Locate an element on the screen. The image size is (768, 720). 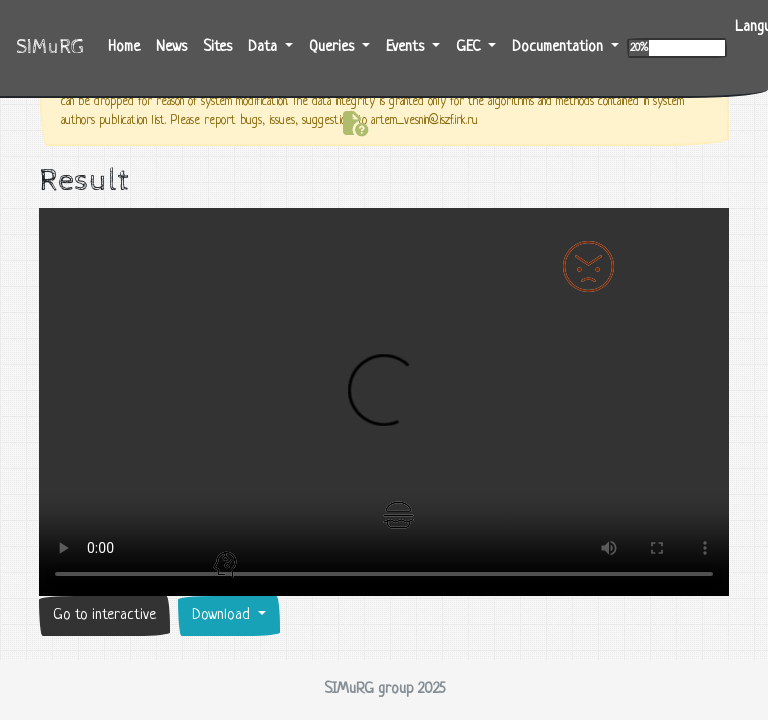
react to a message with anger is located at coordinates (588, 266).